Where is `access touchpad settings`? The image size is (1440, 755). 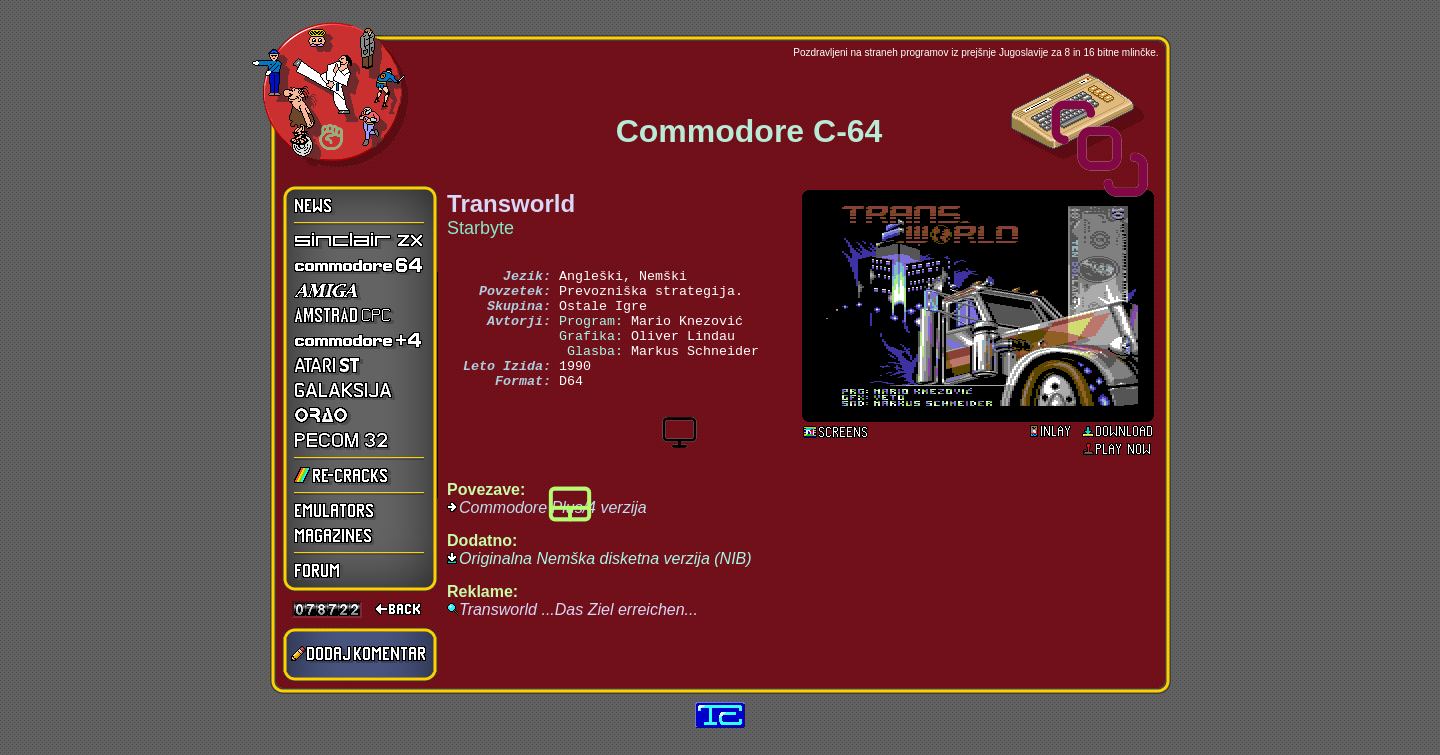
access touchpad settings is located at coordinates (570, 504).